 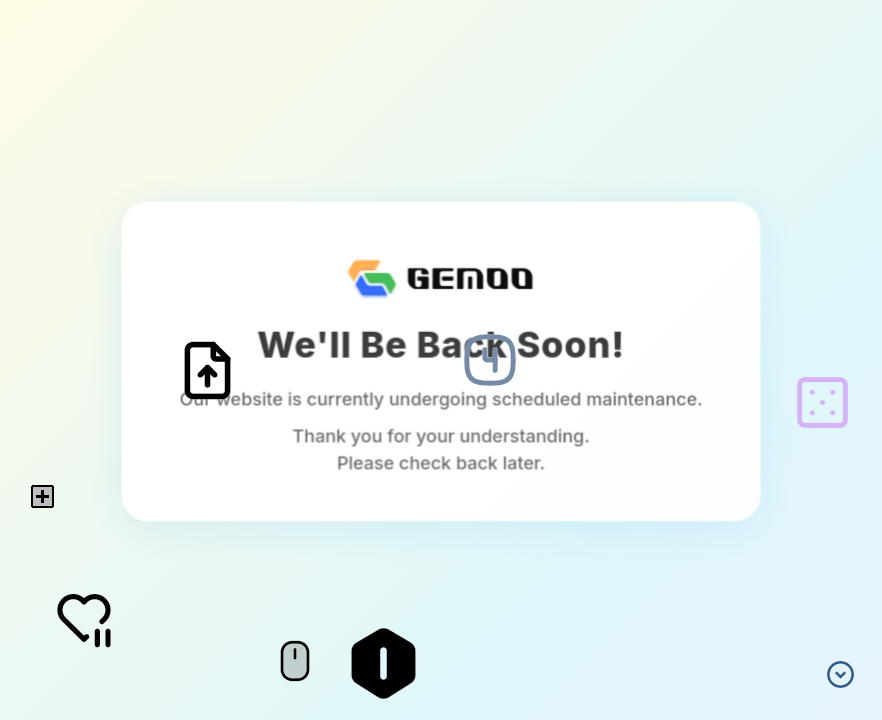 I want to click on indicates step 4 in a multi-step process, so click(x=490, y=360).